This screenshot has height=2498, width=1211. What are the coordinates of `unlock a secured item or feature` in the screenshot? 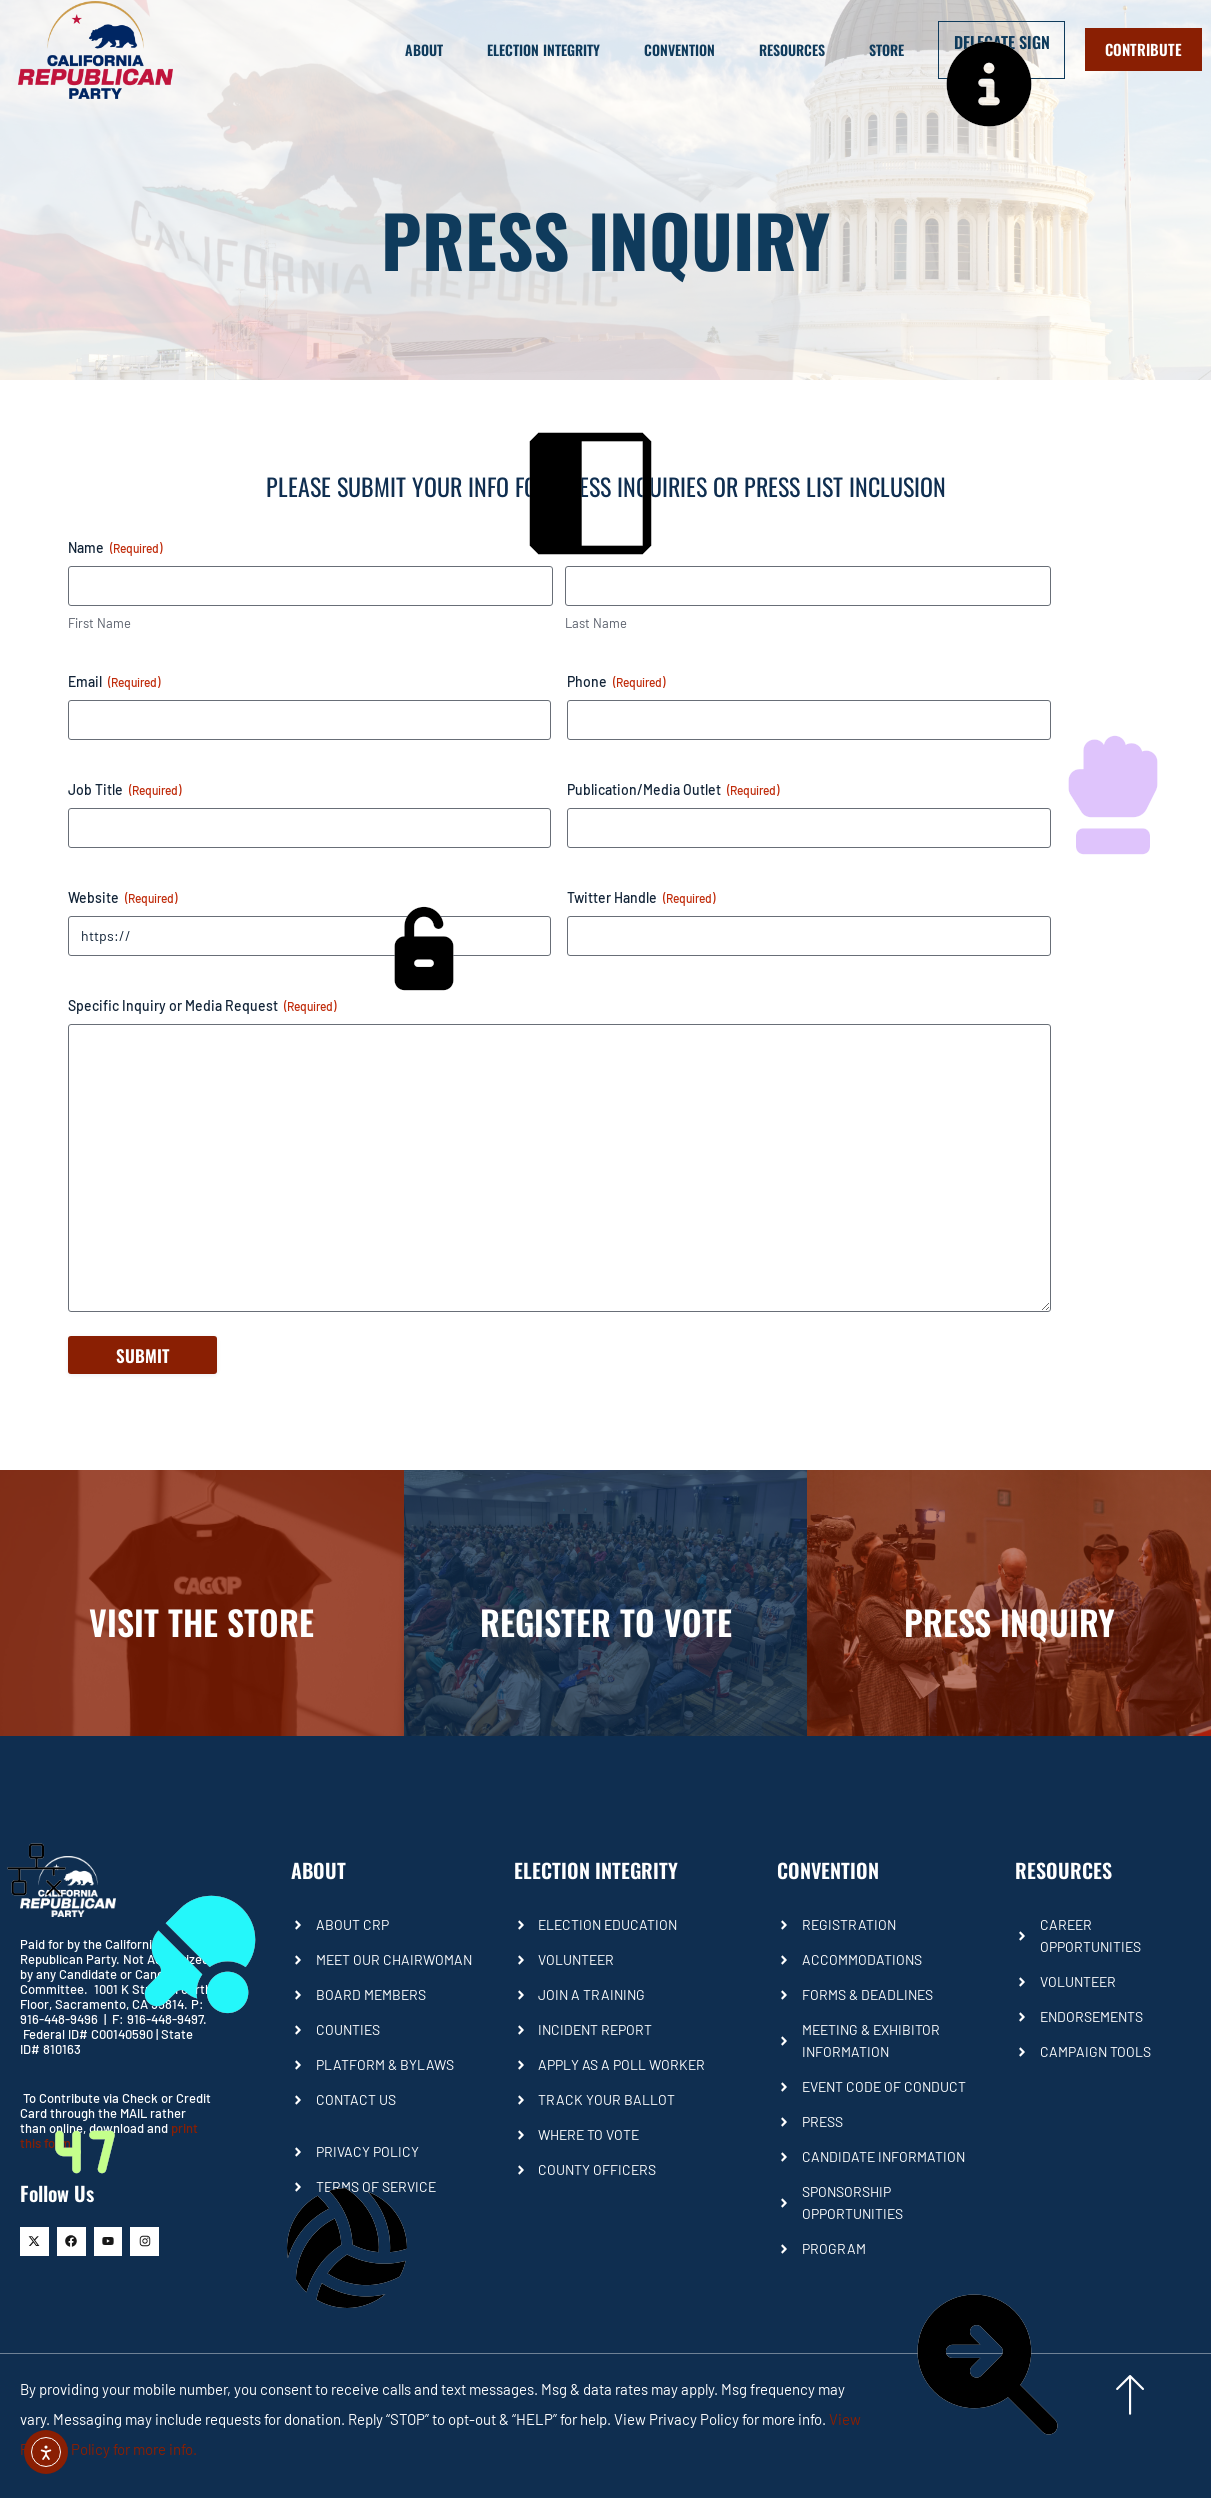 It's located at (424, 951).